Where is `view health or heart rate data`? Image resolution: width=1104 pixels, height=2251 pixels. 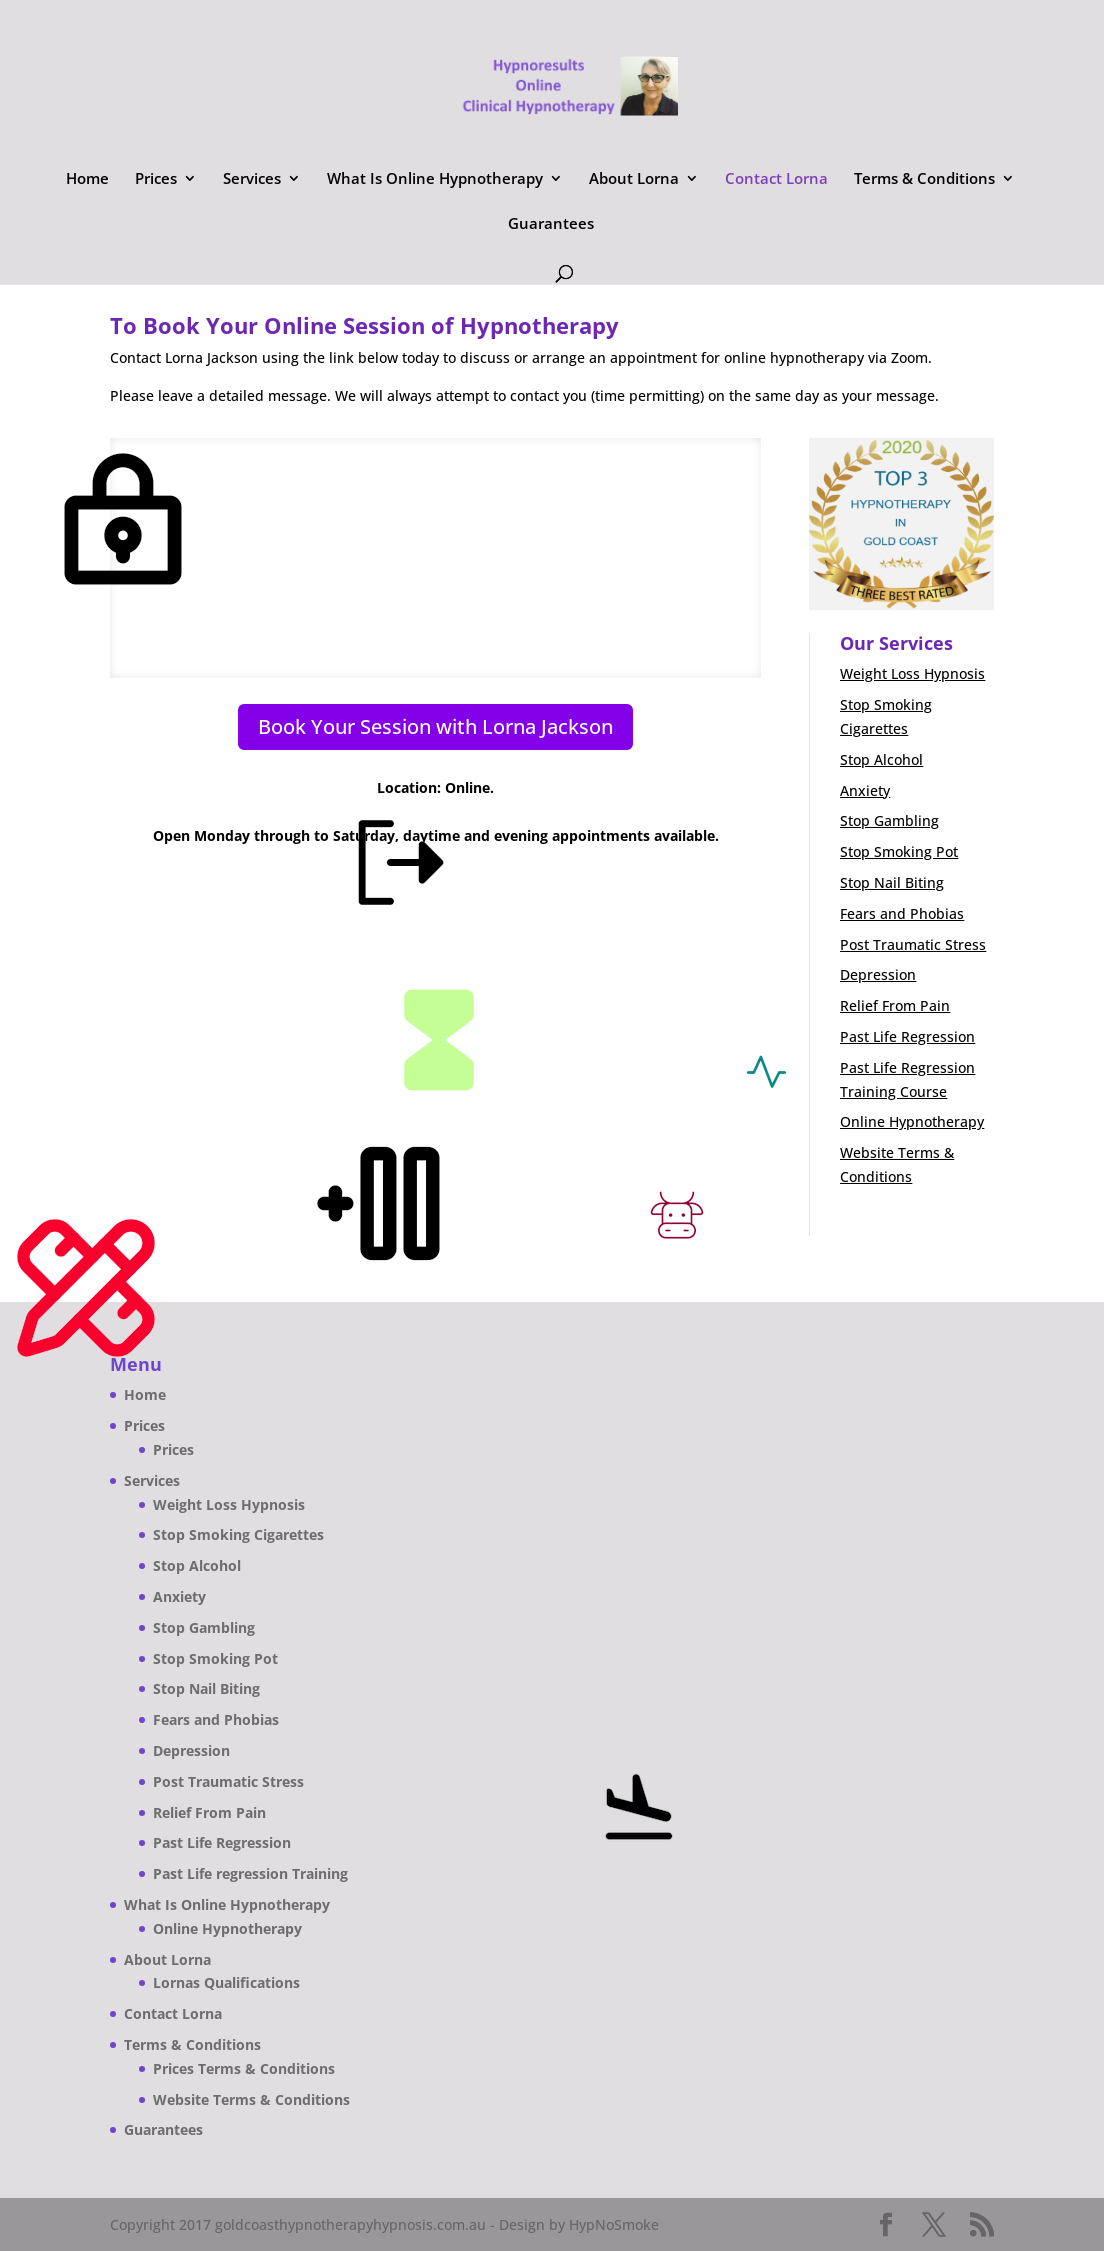
view health or heart rate data is located at coordinates (766, 1072).